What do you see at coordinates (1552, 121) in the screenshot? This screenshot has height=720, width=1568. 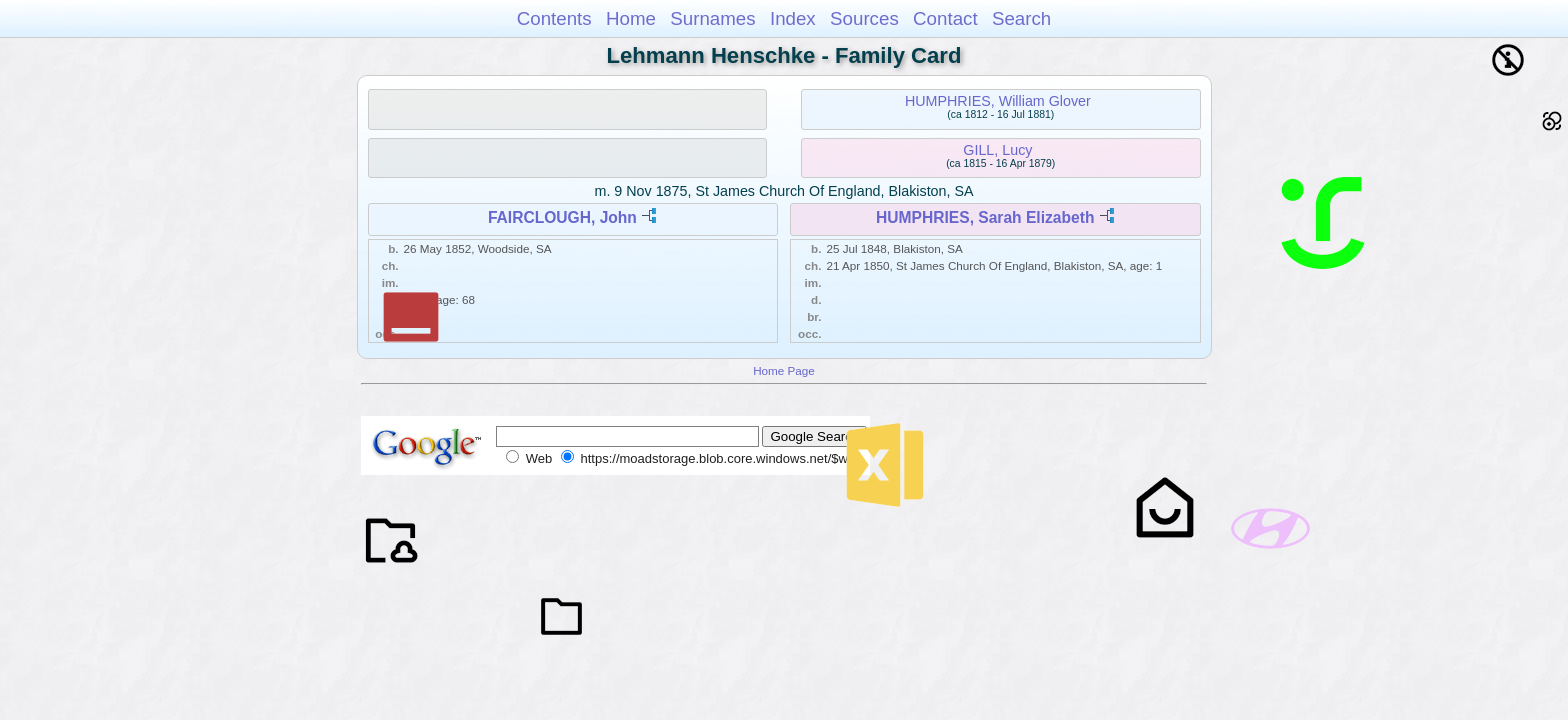 I see `swap or exchange tokens/cryptocurrency` at bounding box center [1552, 121].